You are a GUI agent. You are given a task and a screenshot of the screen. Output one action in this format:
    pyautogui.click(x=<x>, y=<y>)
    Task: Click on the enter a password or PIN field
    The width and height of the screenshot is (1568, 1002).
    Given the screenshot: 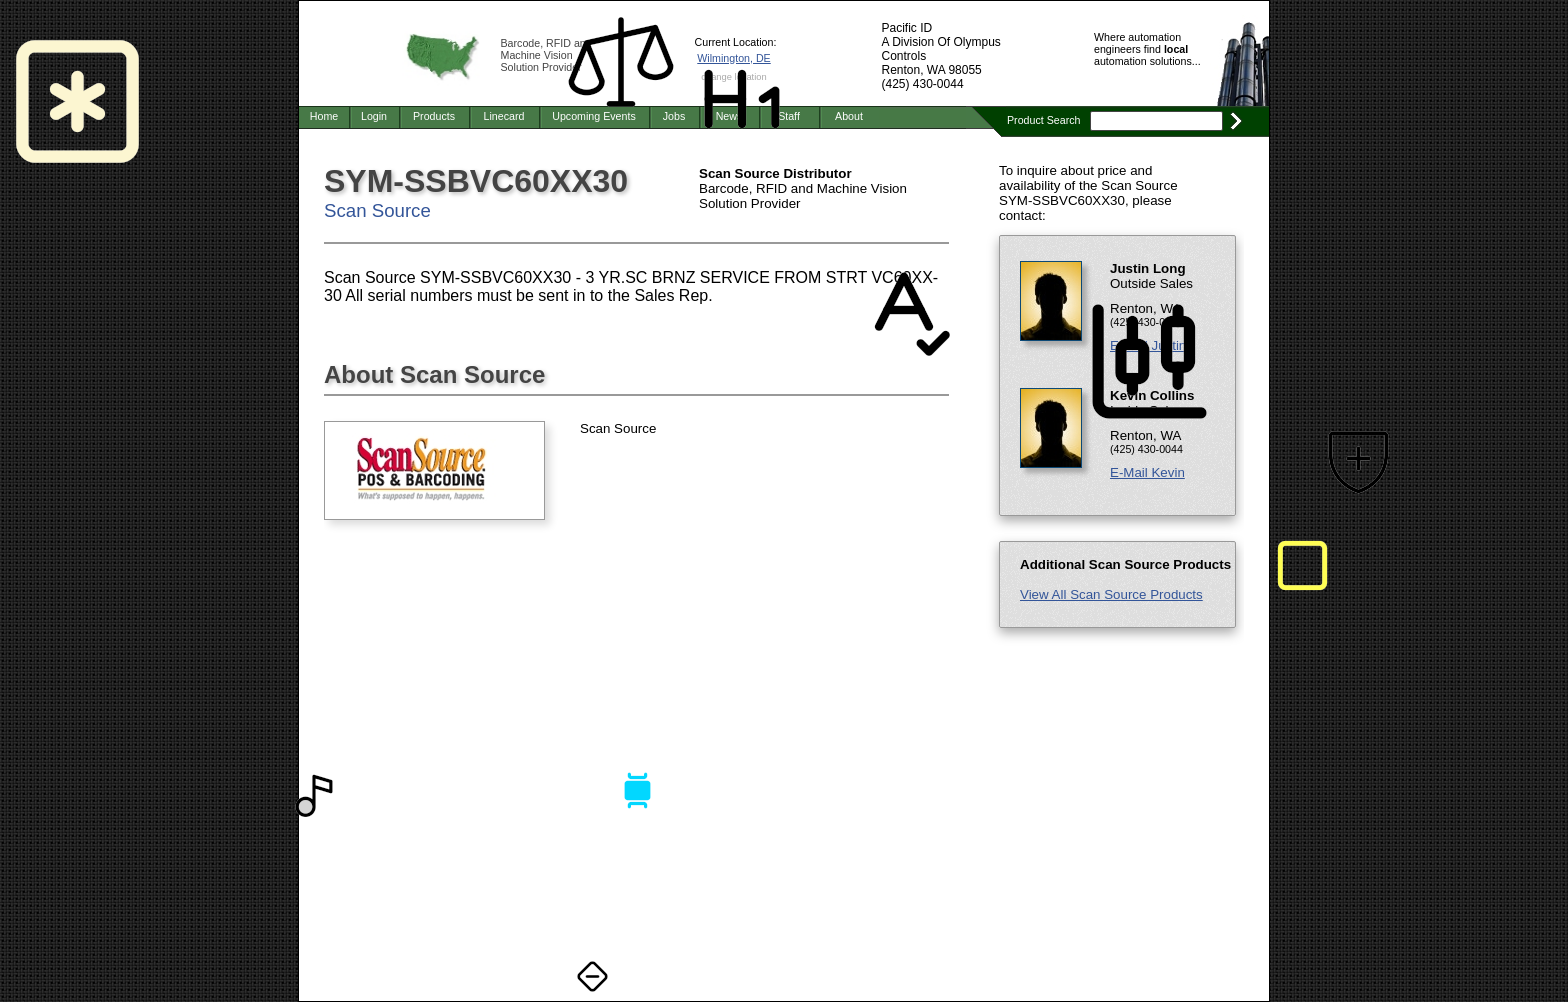 What is the action you would take?
    pyautogui.click(x=77, y=101)
    